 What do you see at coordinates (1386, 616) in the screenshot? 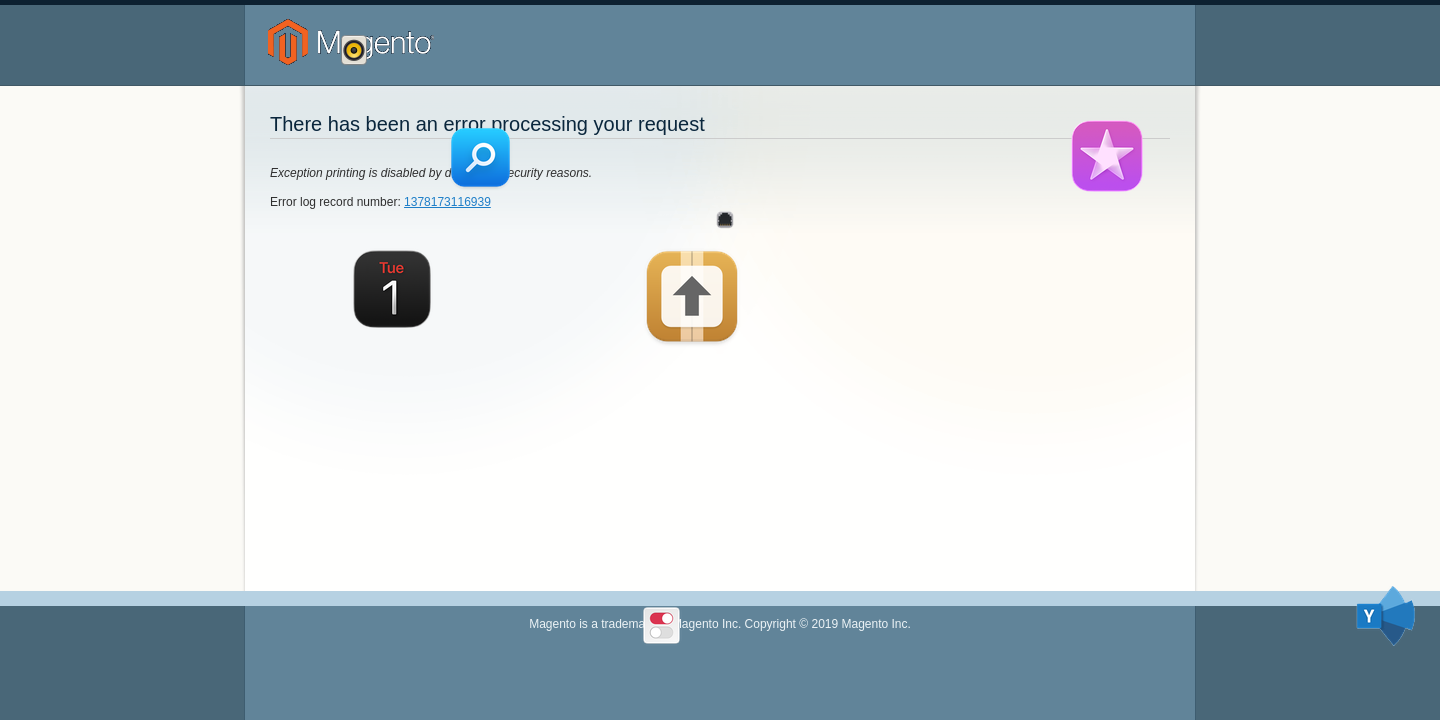
I see `open Microsoft Yammer app` at bounding box center [1386, 616].